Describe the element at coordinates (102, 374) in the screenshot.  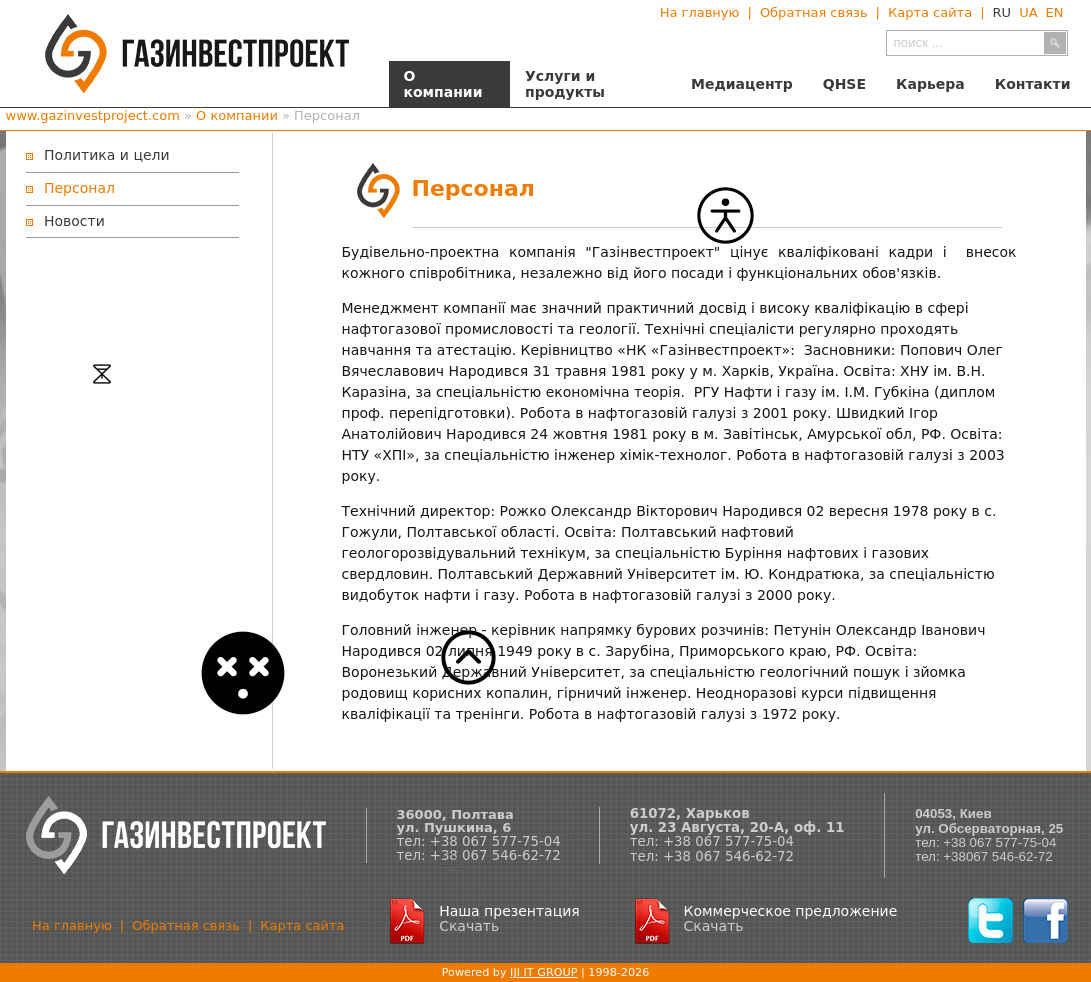
I see `indicates a task or process in progress` at that location.